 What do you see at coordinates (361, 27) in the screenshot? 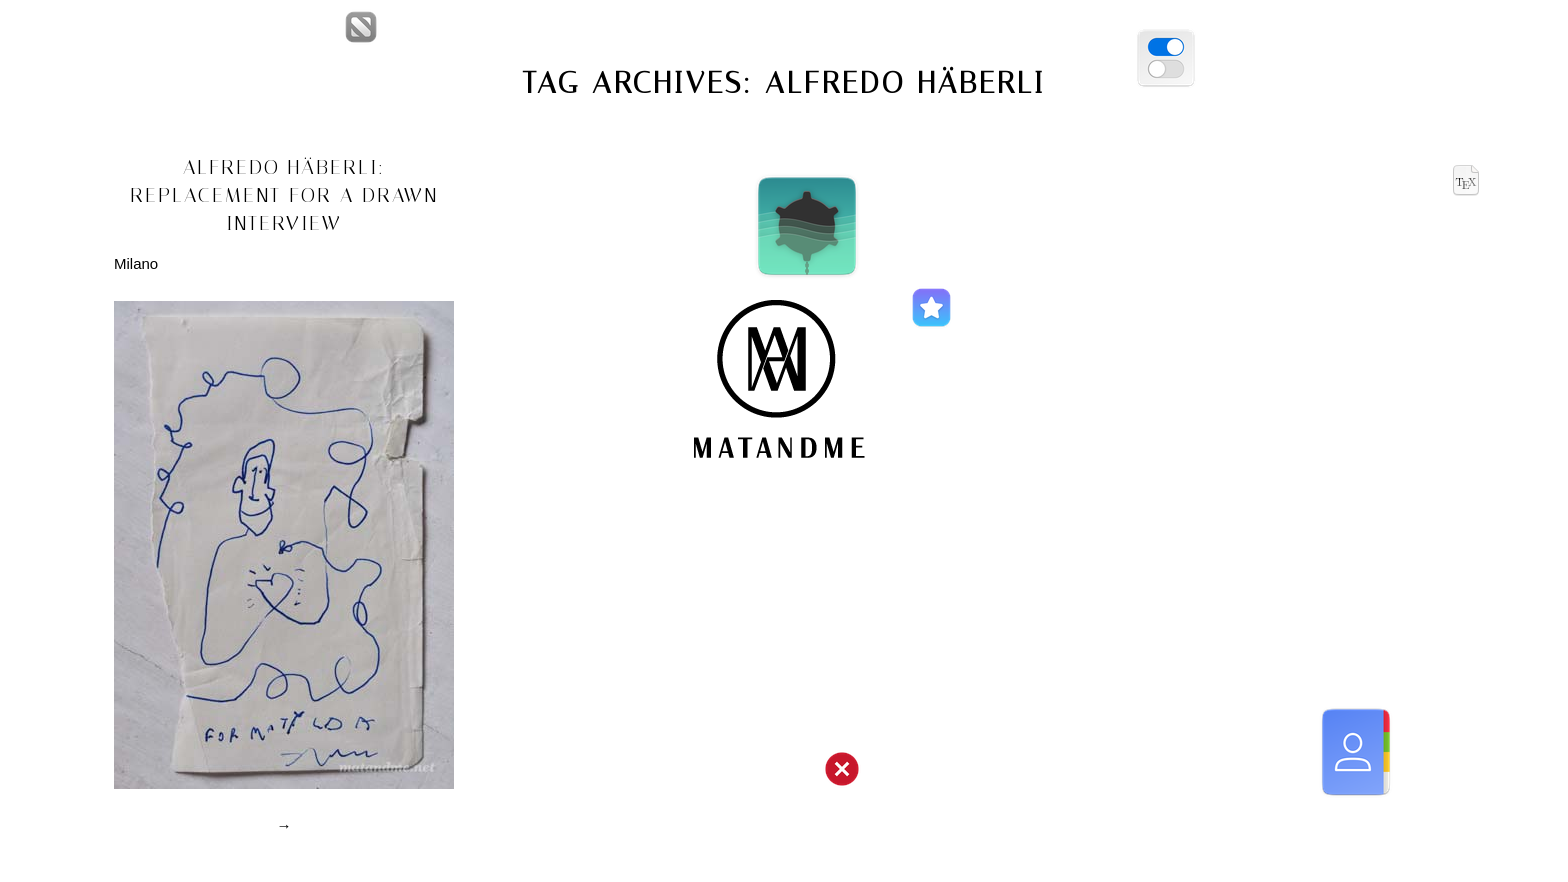
I see `open the apple news app` at bounding box center [361, 27].